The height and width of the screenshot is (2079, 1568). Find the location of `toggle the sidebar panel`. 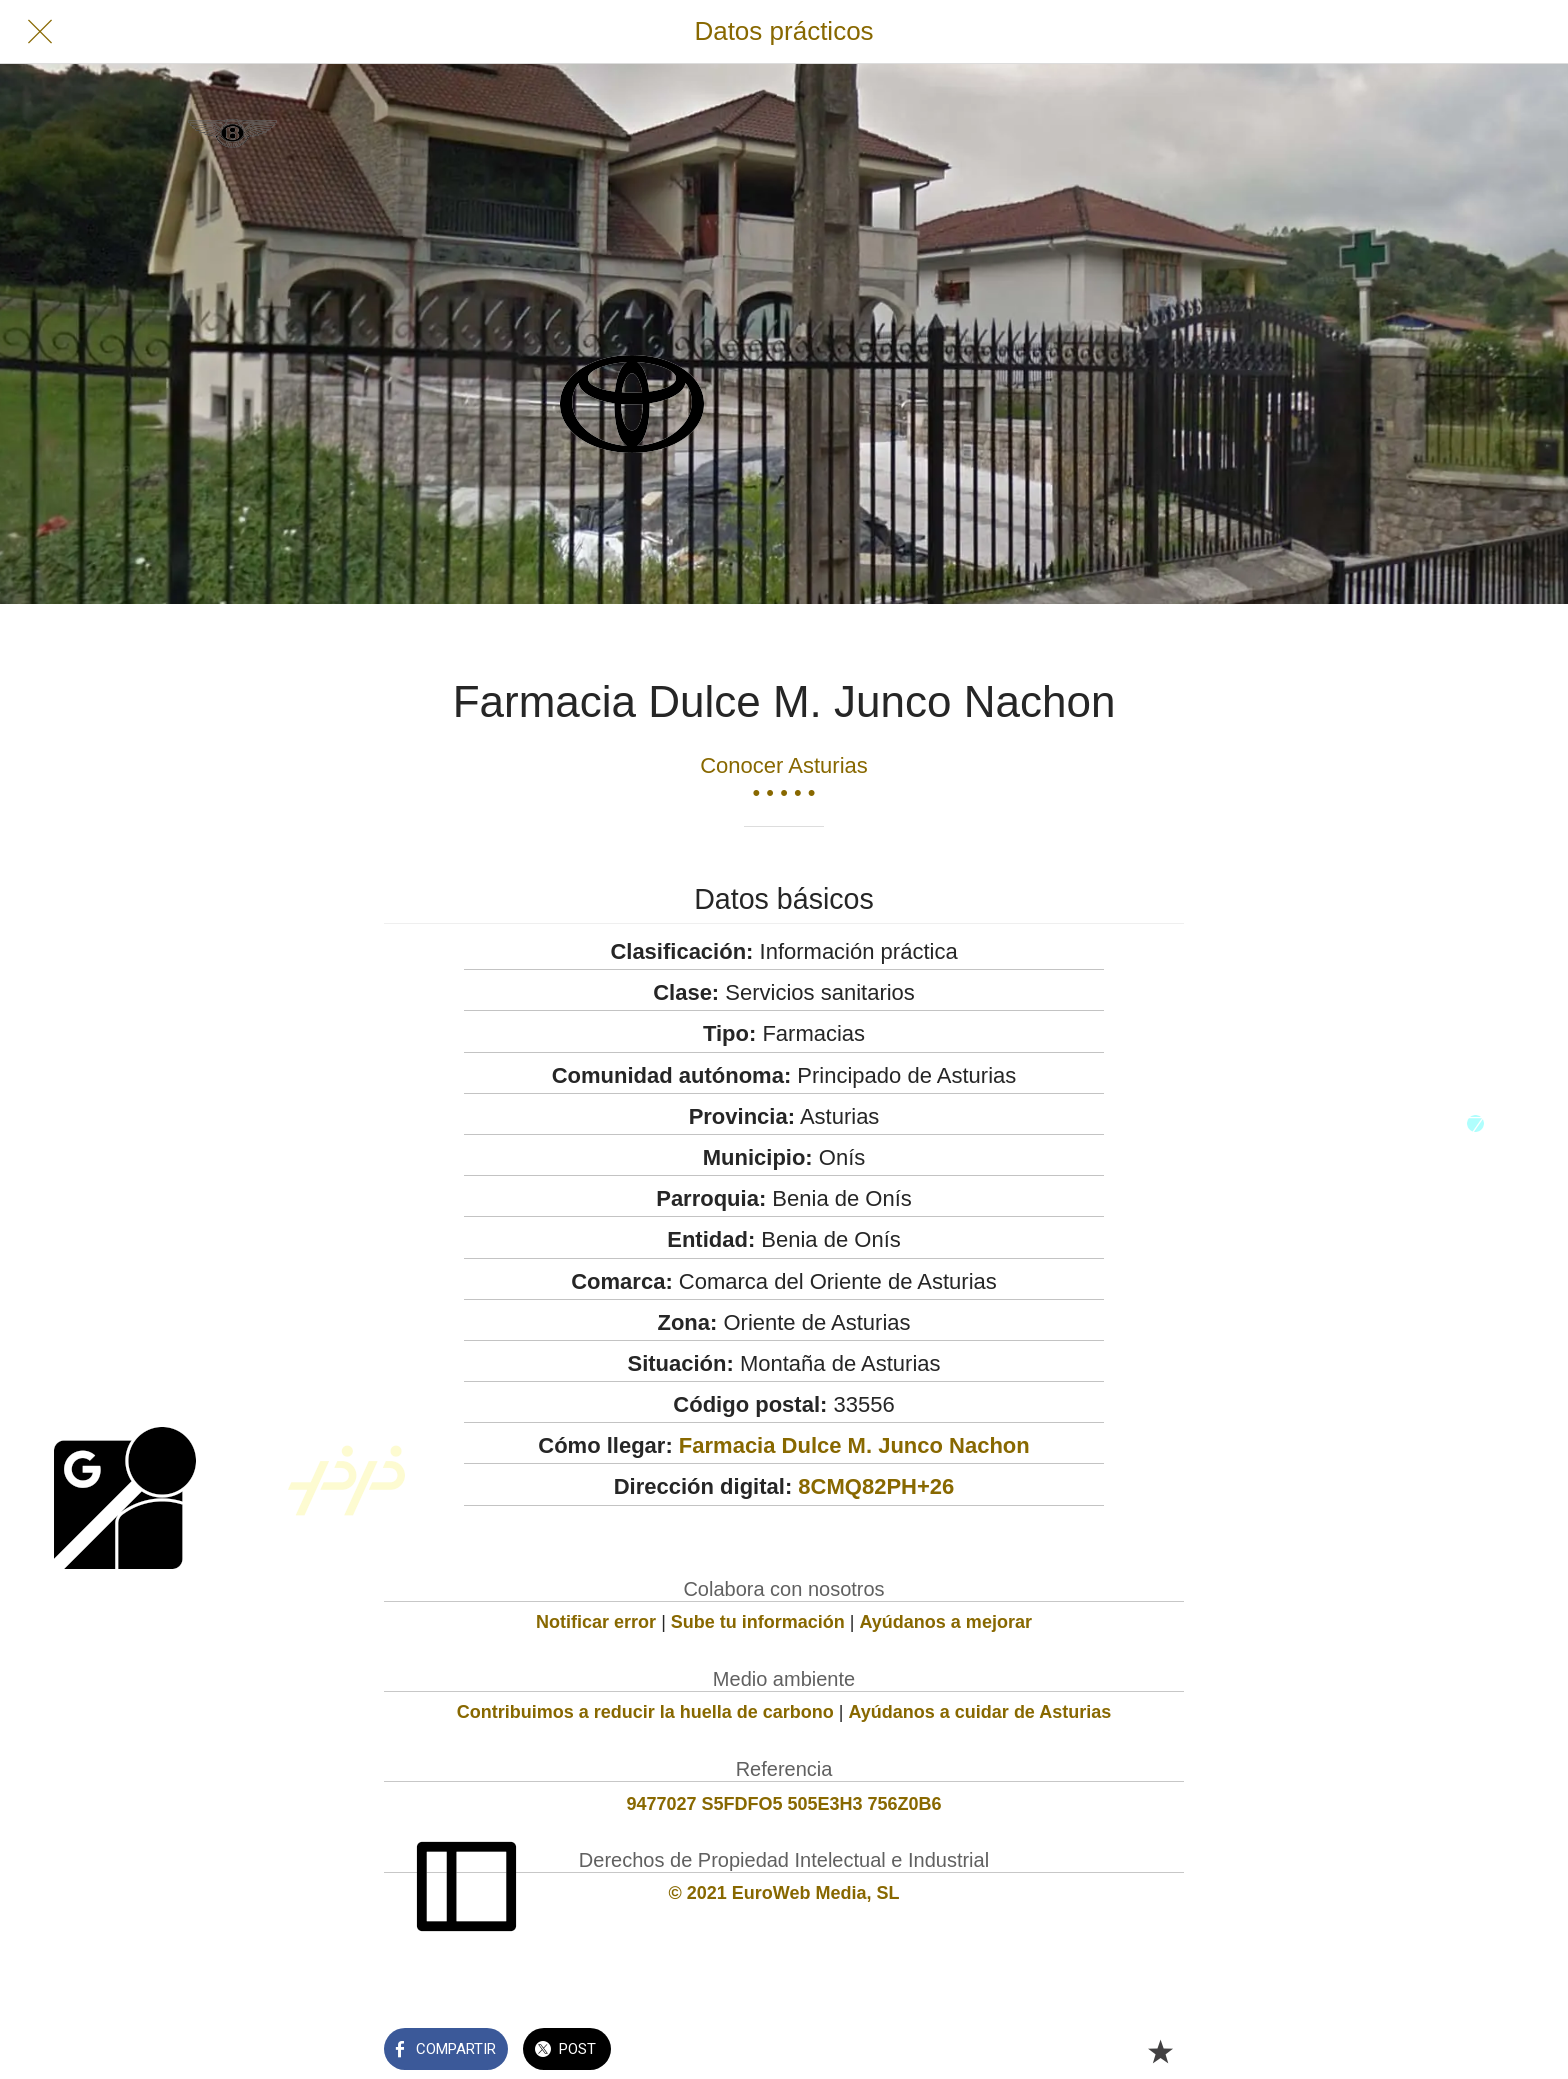

toggle the sidebar panel is located at coordinates (466, 1886).